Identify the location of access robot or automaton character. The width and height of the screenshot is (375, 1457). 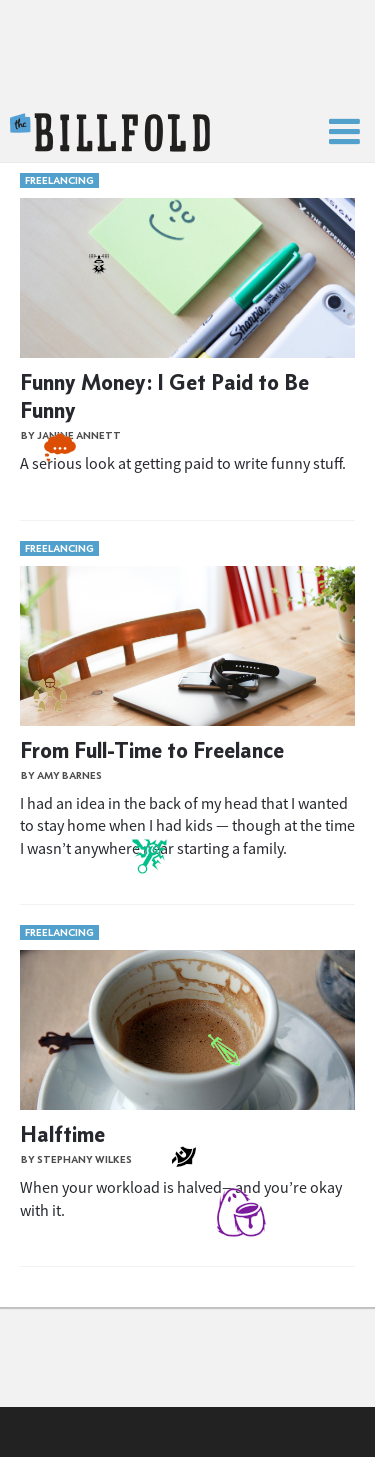
(50, 695).